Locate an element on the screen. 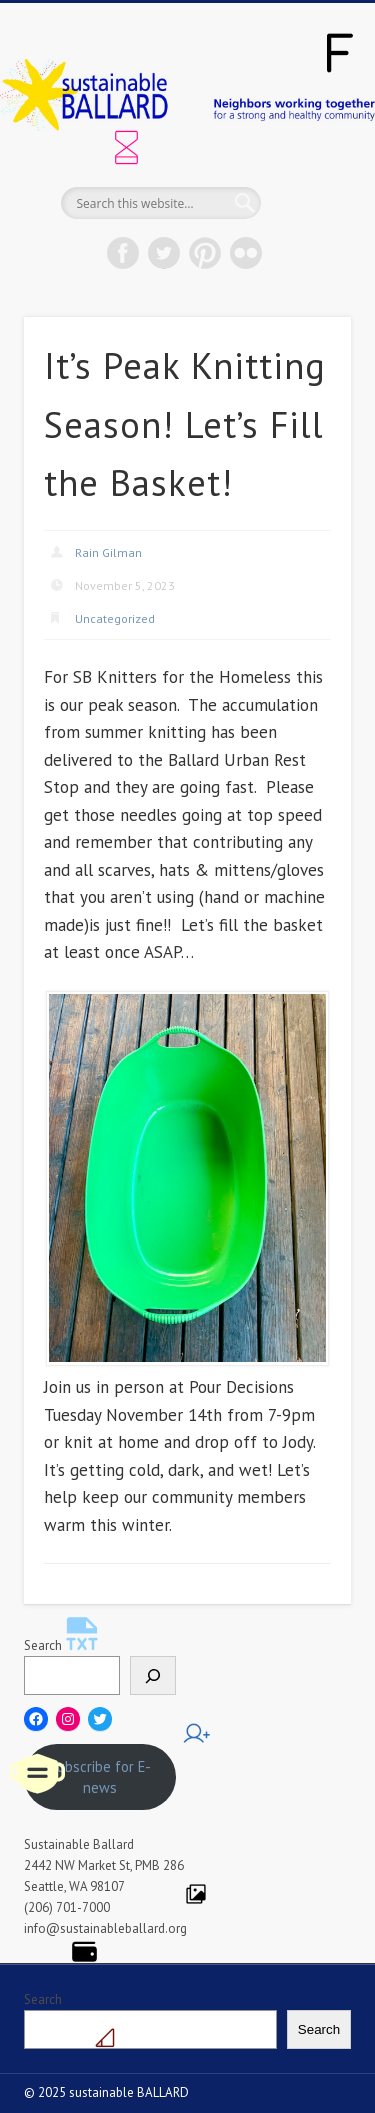 Image resolution: width=375 pixels, height=2113 pixels. view photo gallery or image library is located at coordinates (196, 1894).